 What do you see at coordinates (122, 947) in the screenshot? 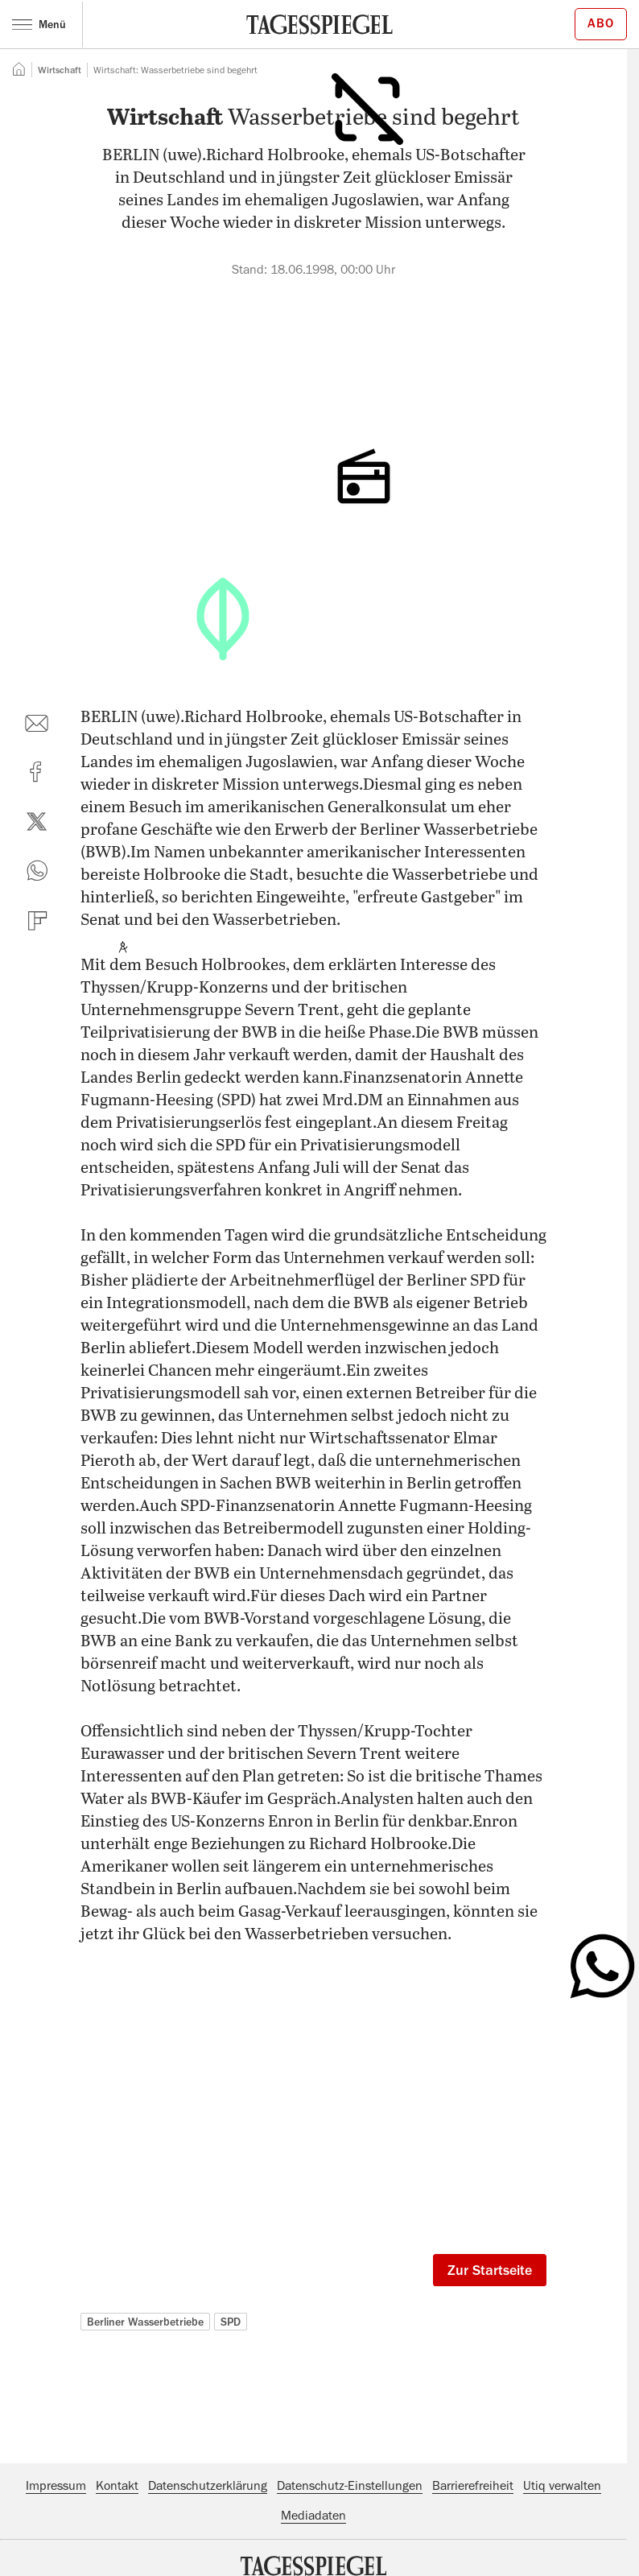
I see `access drawing or measurement tools` at bounding box center [122, 947].